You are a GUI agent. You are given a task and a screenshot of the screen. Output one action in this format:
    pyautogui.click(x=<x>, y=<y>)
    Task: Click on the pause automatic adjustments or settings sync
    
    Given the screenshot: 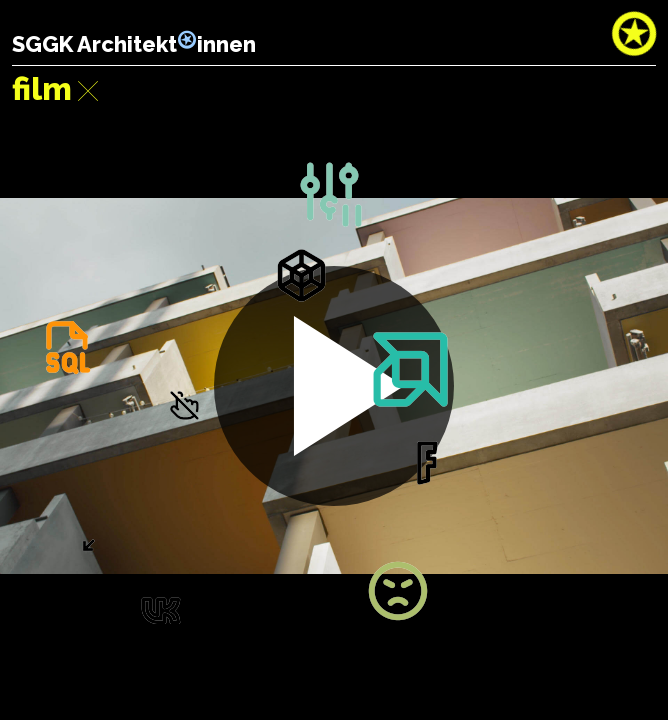 What is the action you would take?
    pyautogui.click(x=329, y=191)
    